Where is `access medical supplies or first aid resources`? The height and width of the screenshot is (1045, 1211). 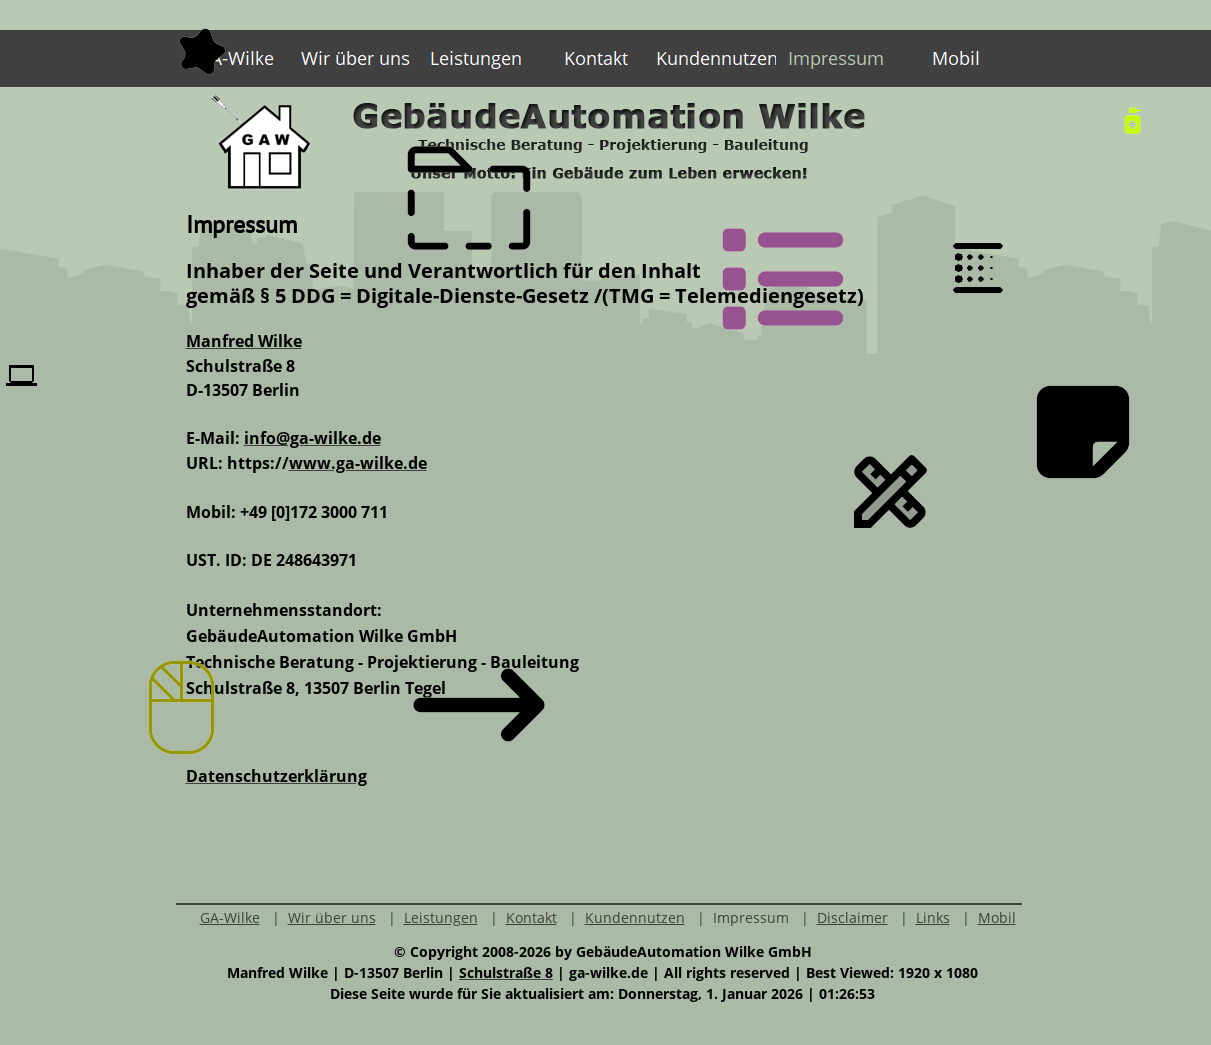 access medical supplies or first aid resources is located at coordinates (1132, 121).